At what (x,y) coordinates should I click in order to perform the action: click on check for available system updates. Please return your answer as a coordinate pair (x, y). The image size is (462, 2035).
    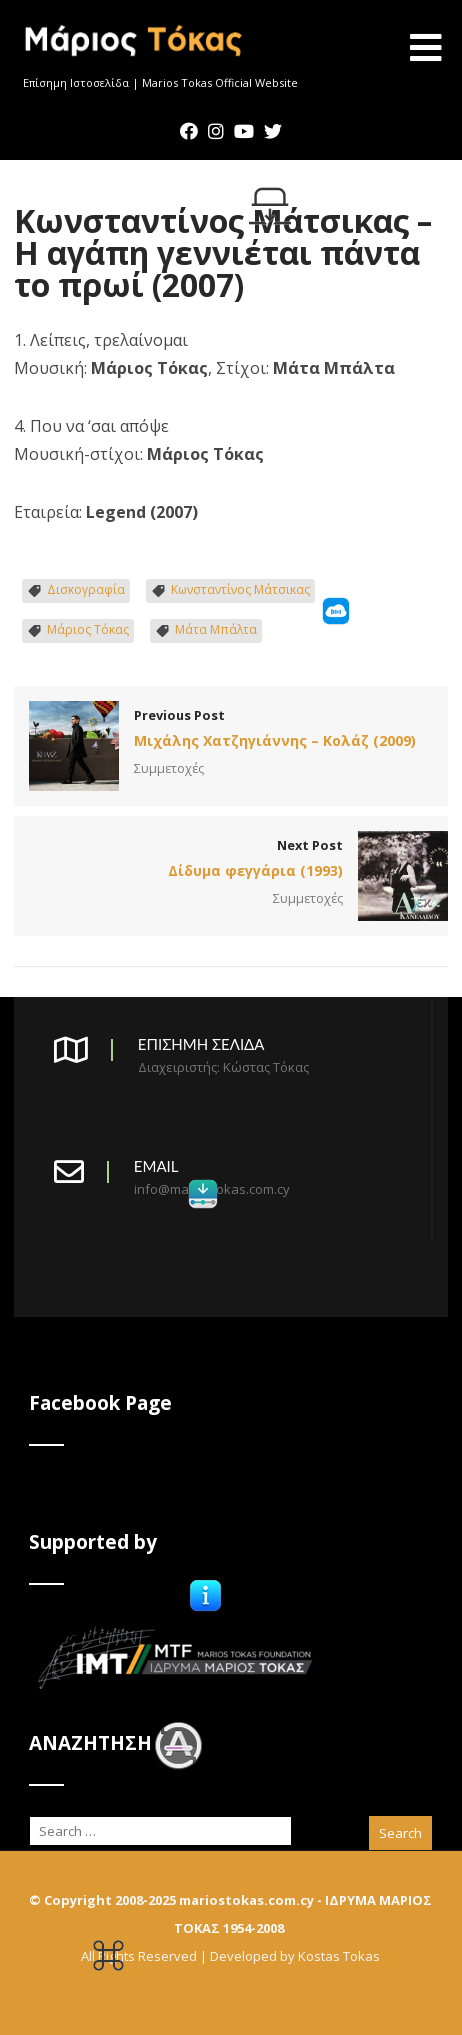
    Looking at the image, I should click on (178, 1745).